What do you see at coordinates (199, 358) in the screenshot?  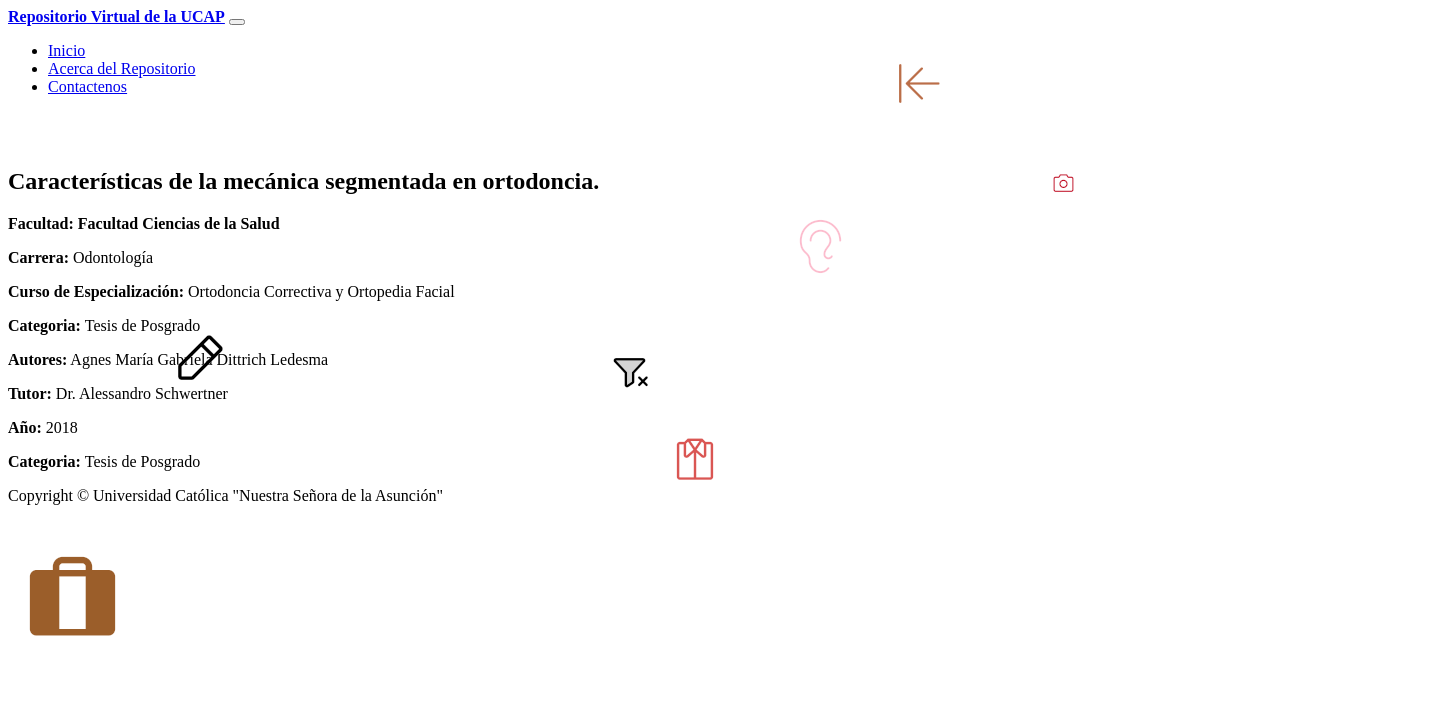 I see `edit content or text` at bounding box center [199, 358].